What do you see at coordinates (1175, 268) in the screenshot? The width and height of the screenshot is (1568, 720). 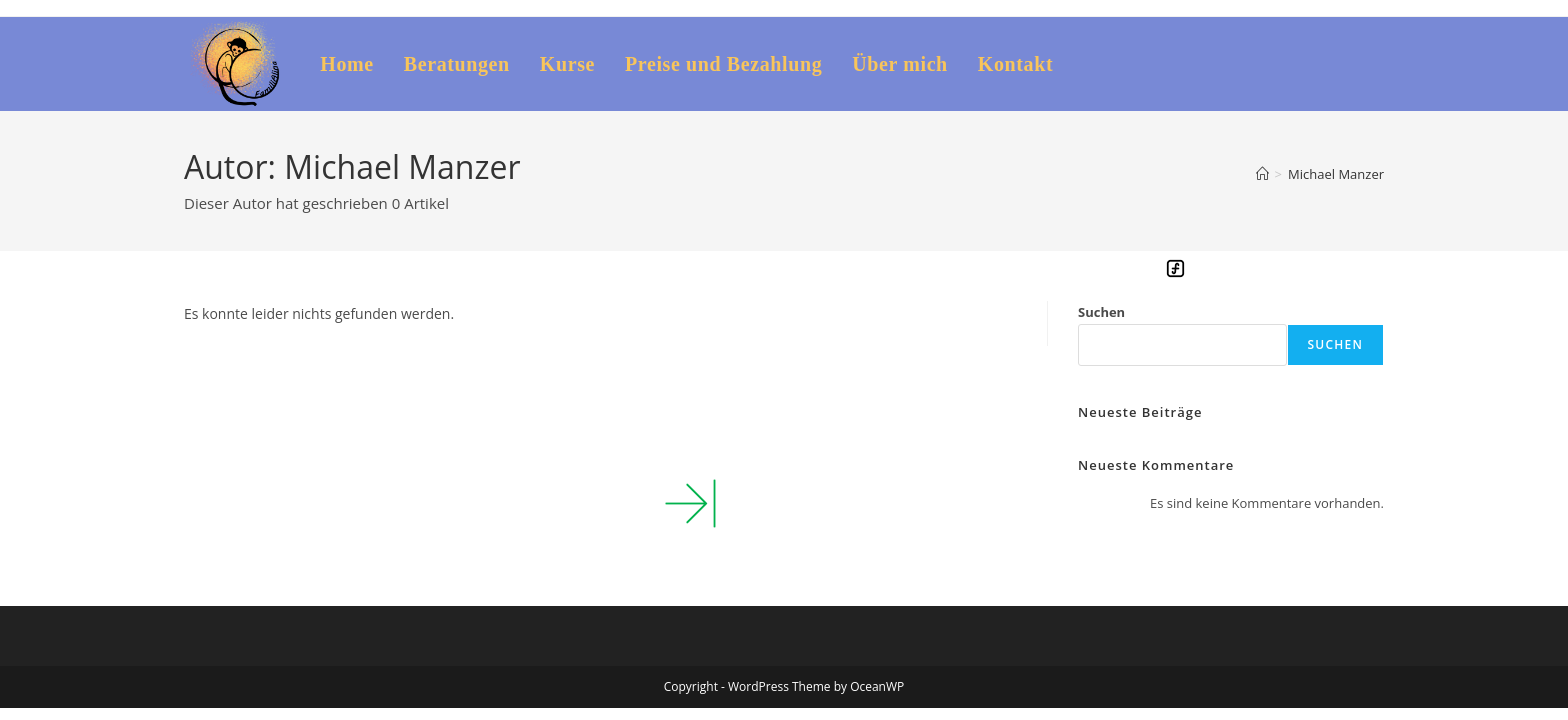 I see `access function or formula editor` at bounding box center [1175, 268].